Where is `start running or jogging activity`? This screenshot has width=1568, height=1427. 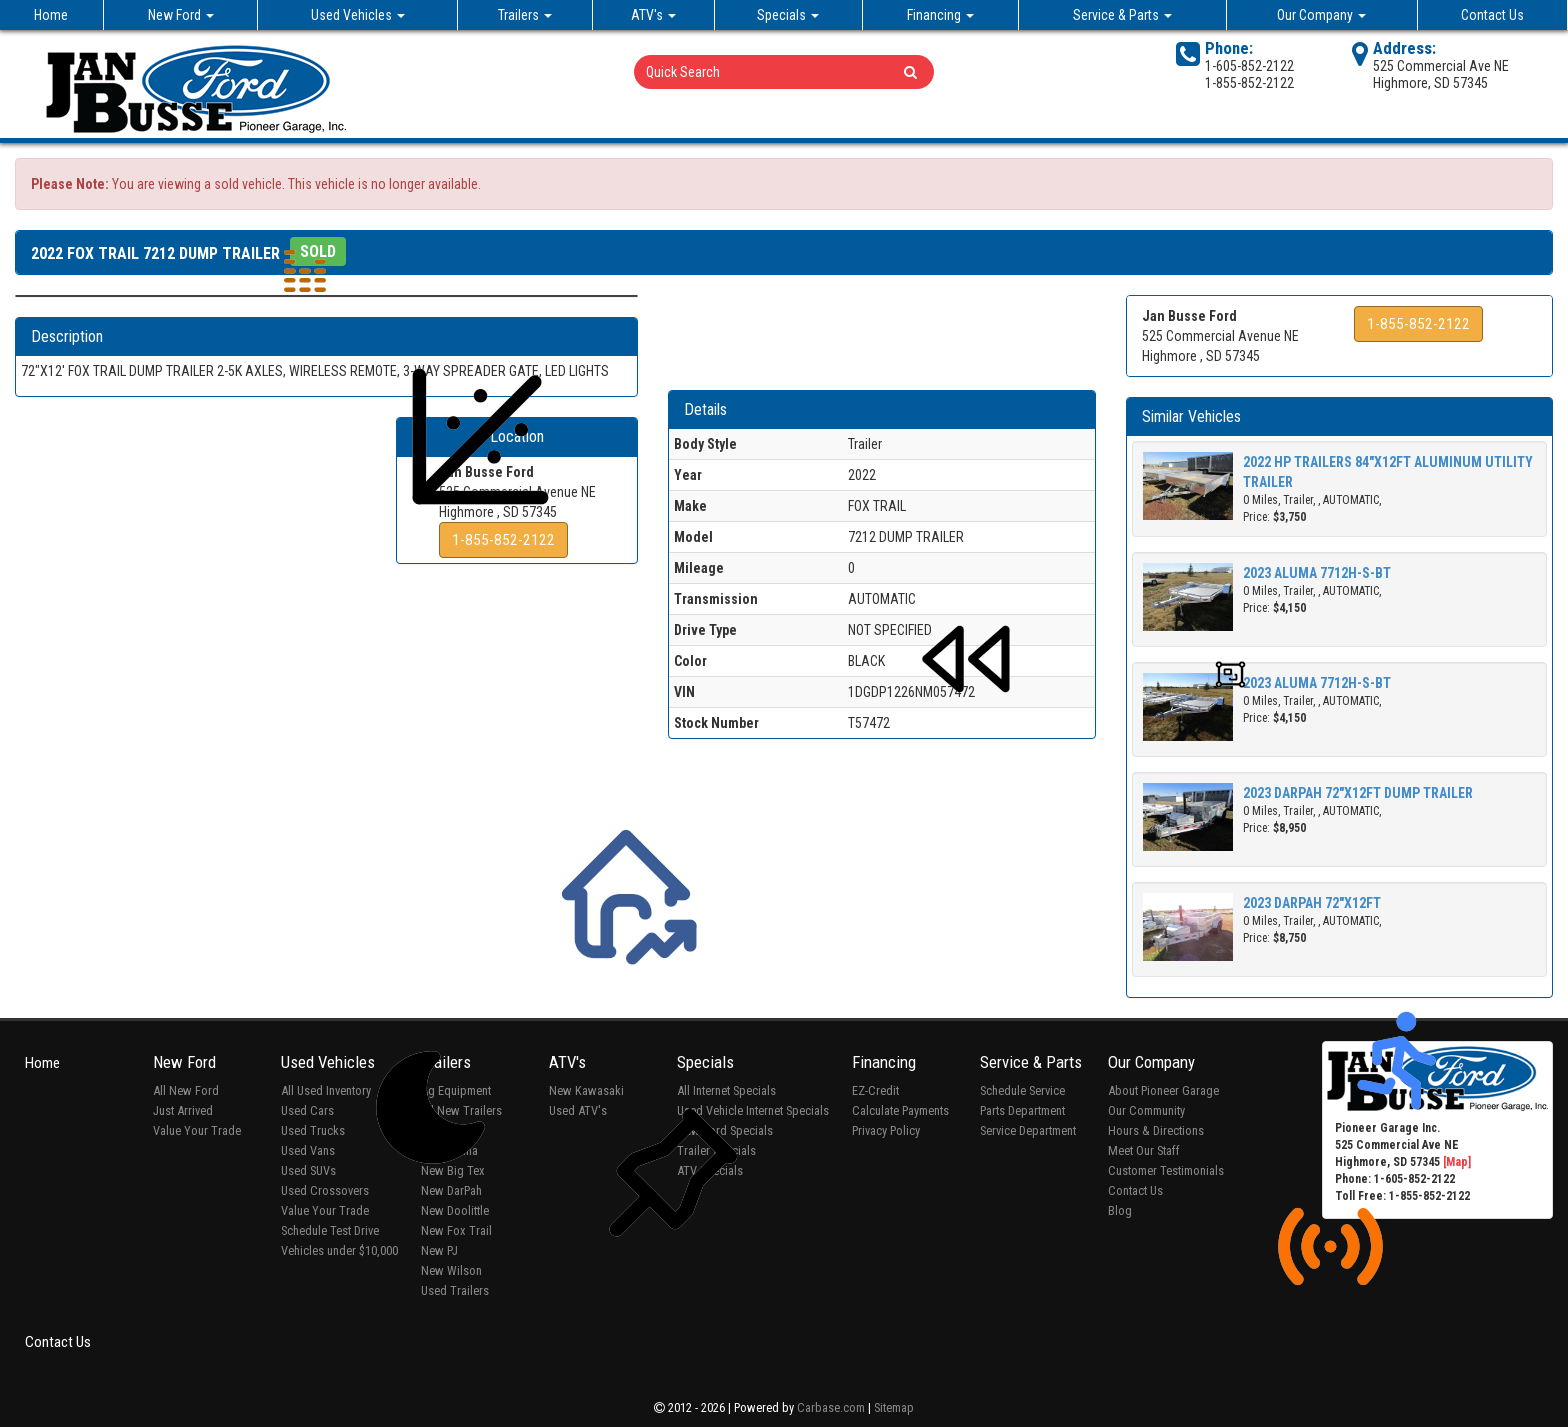 start running or jogging activity is located at coordinates (1401, 1060).